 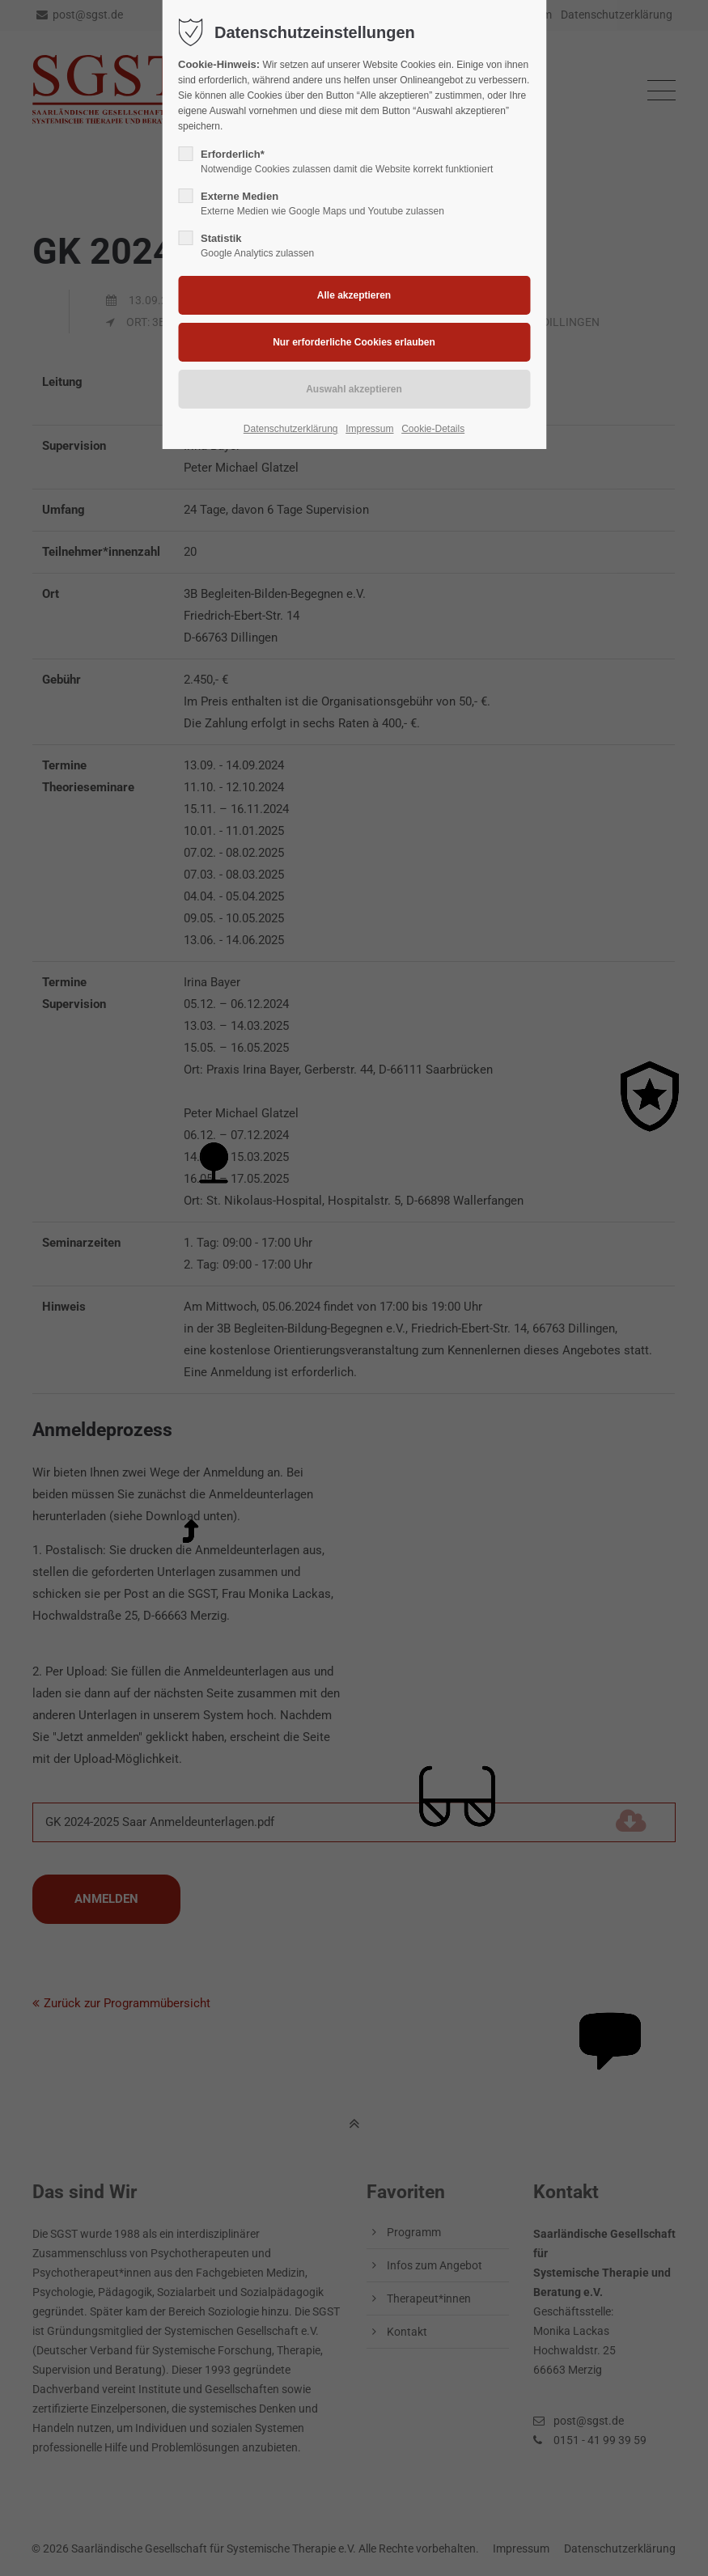 I want to click on move item up one level, so click(x=191, y=1531).